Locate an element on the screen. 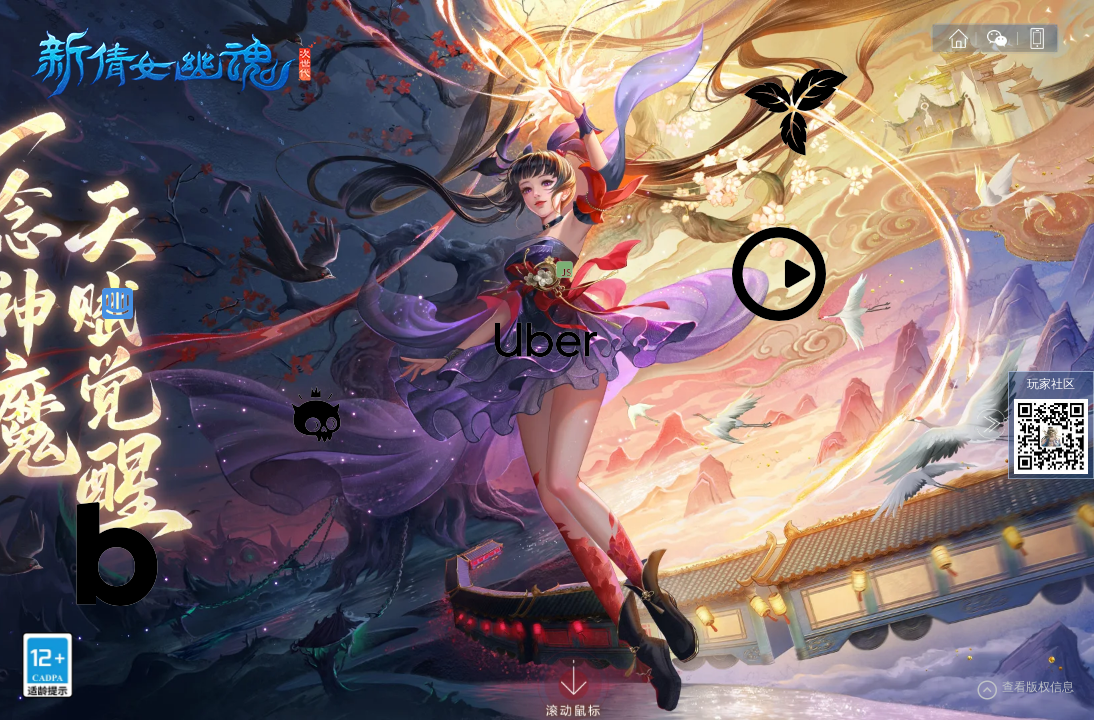  open trilium notes application is located at coordinates (796, 112).